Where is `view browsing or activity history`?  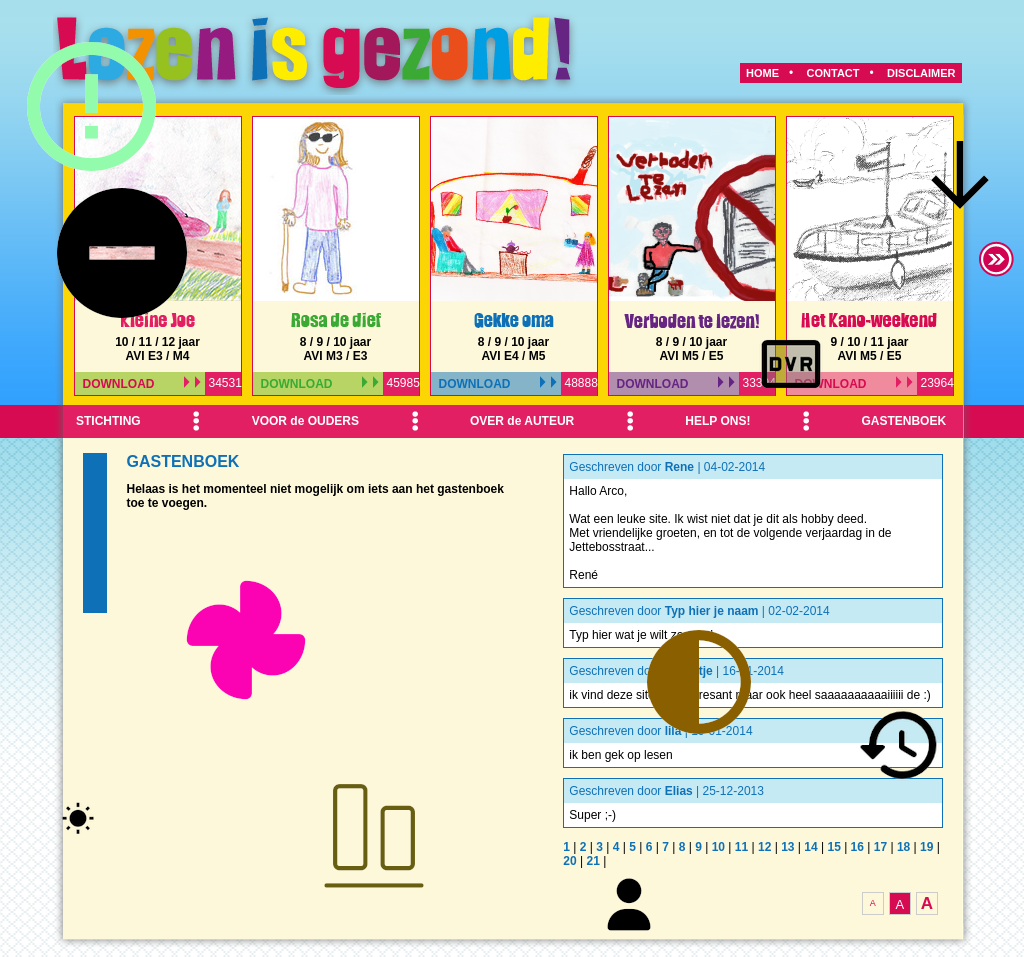
view browsing or activity history is located at coordinates (899, 745).